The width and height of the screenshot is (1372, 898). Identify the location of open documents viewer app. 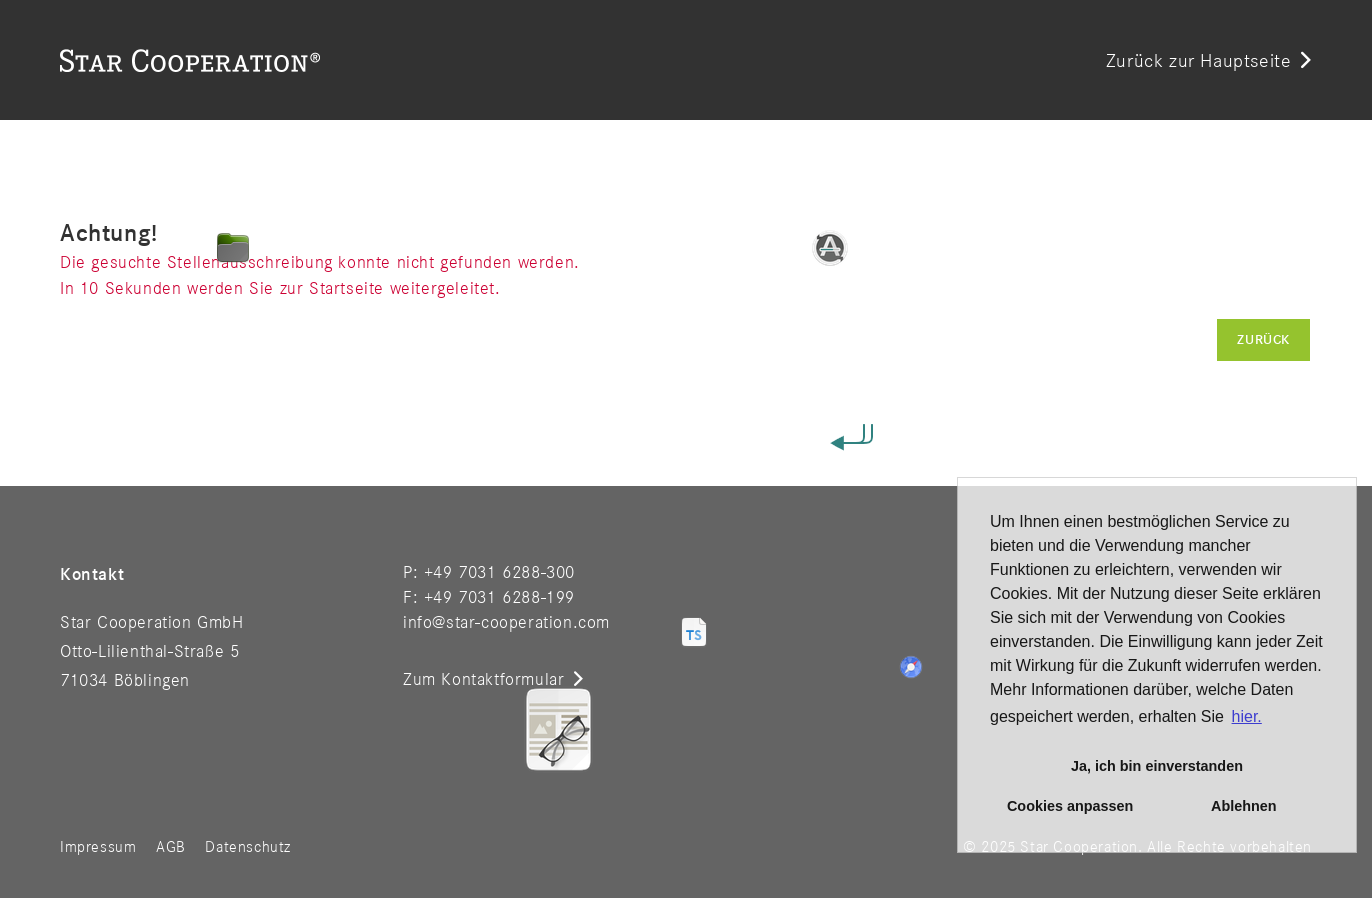
(558, 729).